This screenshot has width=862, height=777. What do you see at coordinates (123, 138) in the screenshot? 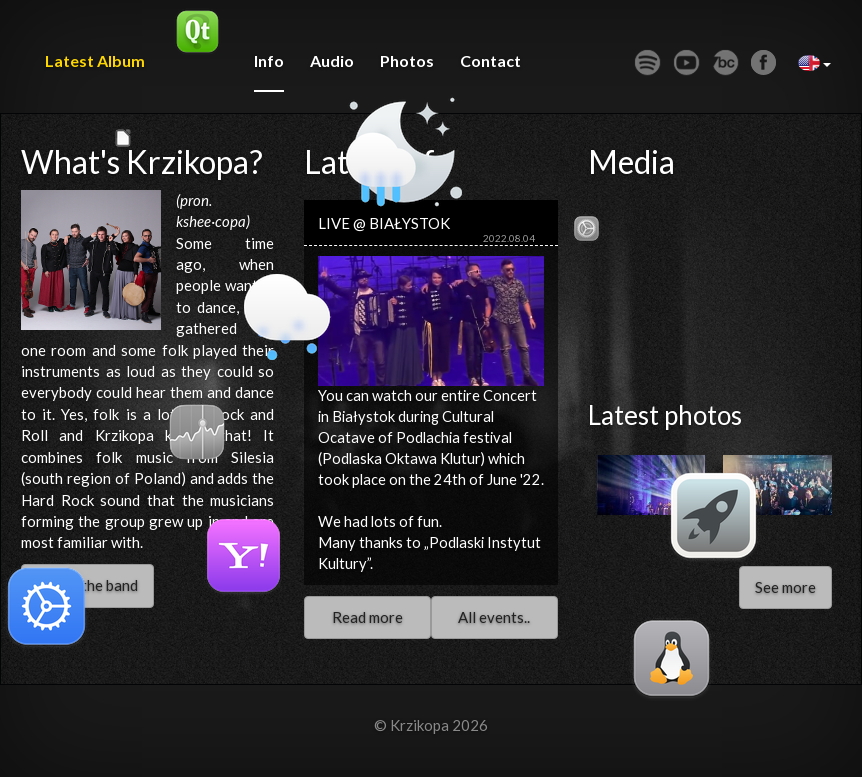
I see `open LibreOffice suite` at bounding box center [123, 138].